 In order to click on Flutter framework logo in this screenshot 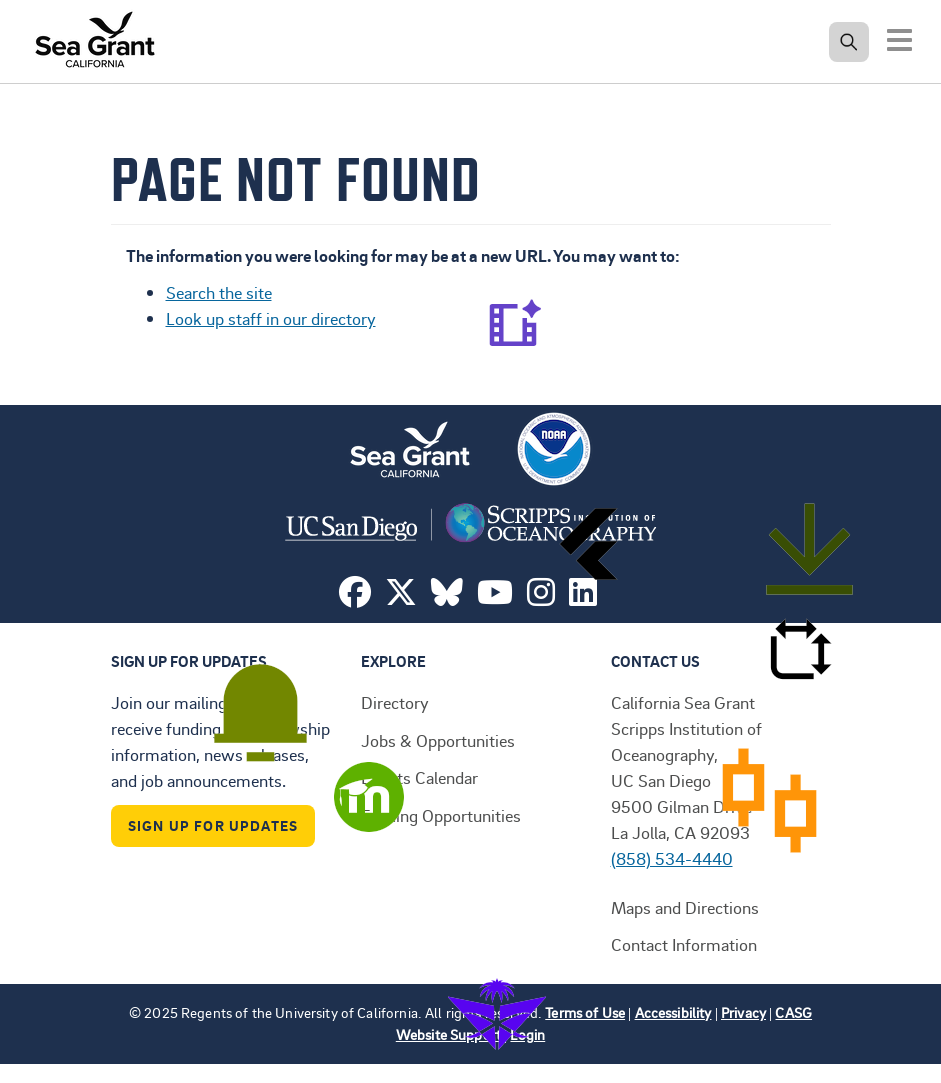, I will do `click(590, 544)`.